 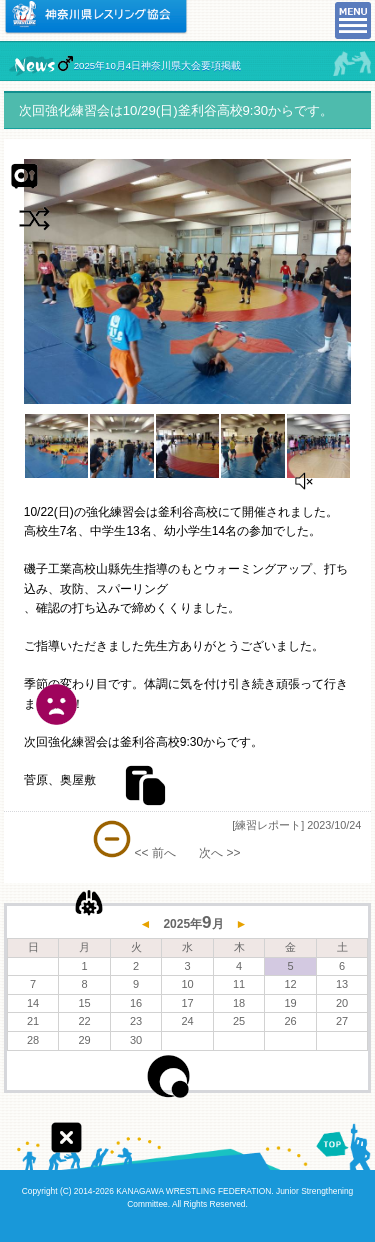 I want to click on shuffle playlist or queue order, so click(x=34, y=218).